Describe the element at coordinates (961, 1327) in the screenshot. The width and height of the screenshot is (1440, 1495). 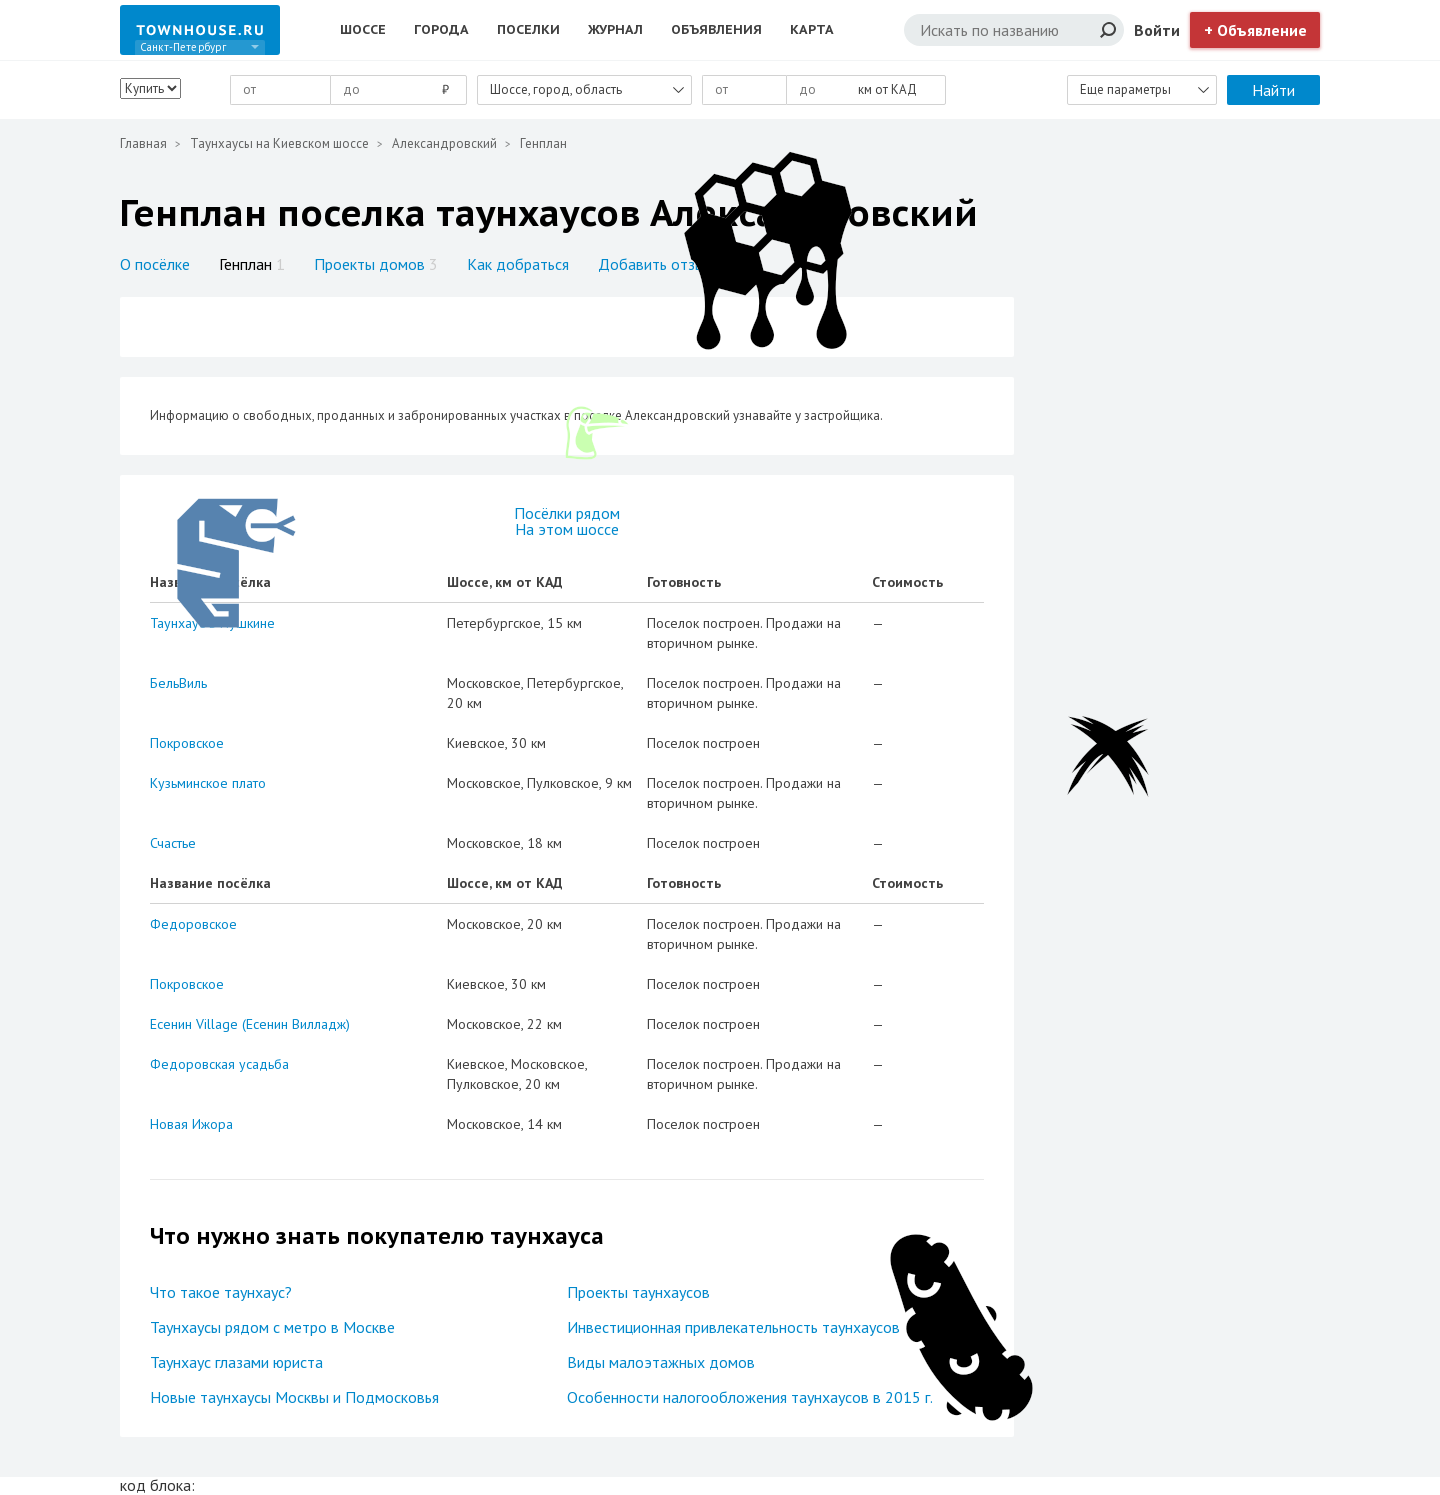
I see `select pickle as a food item or ingredient` at that location.